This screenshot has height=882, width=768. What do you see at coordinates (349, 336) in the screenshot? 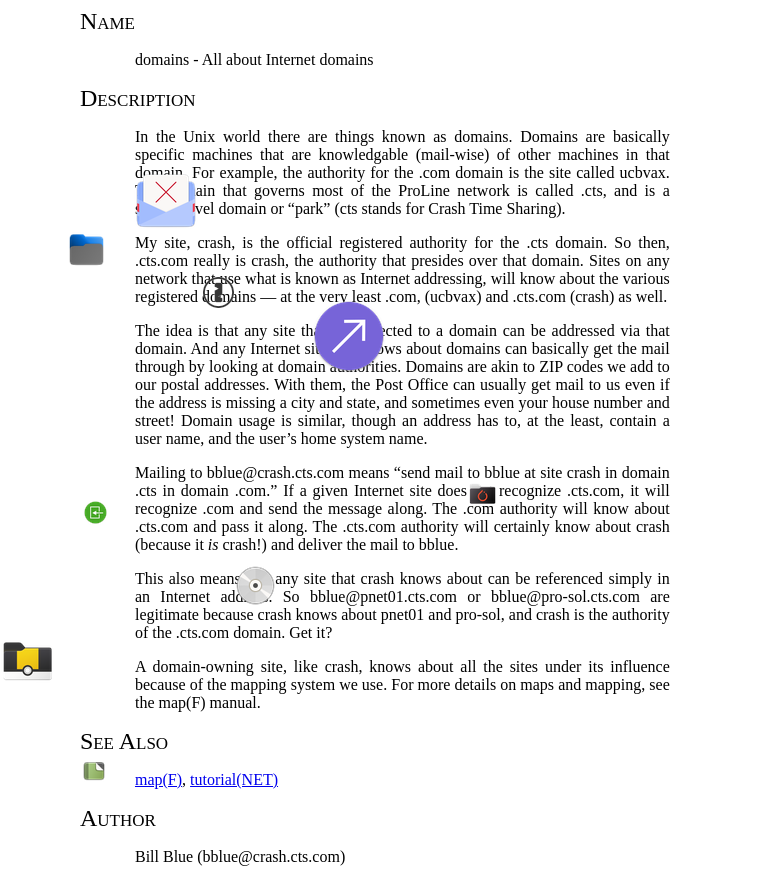
I see `indicates a symbolic link or shortcut to another file` at bounding box center [349, 336].